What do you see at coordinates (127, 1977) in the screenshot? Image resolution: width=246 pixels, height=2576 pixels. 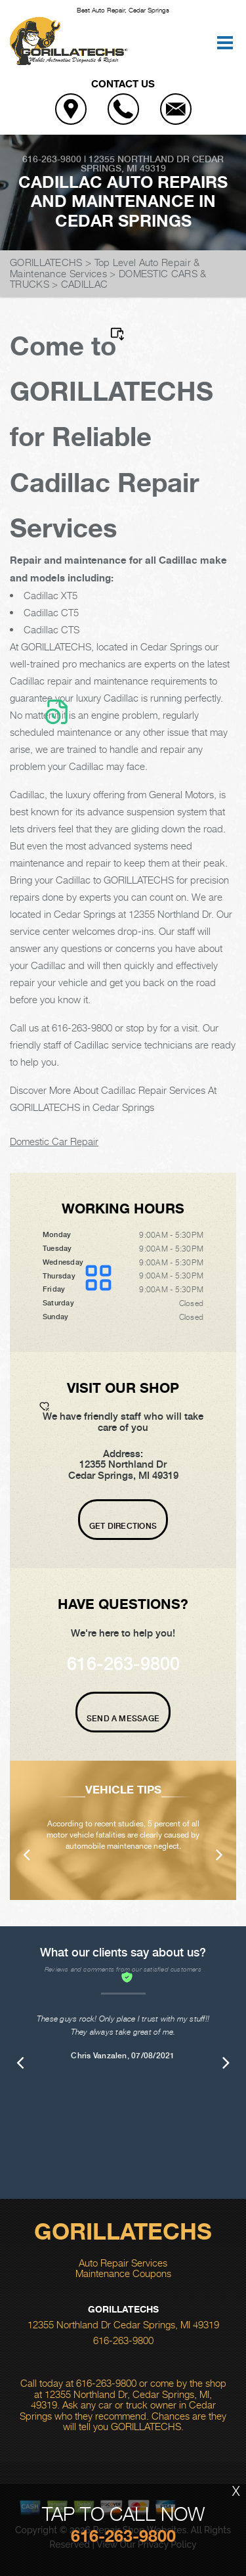 I see `indicates verified or secure status` at bounding box center [127, 1977].